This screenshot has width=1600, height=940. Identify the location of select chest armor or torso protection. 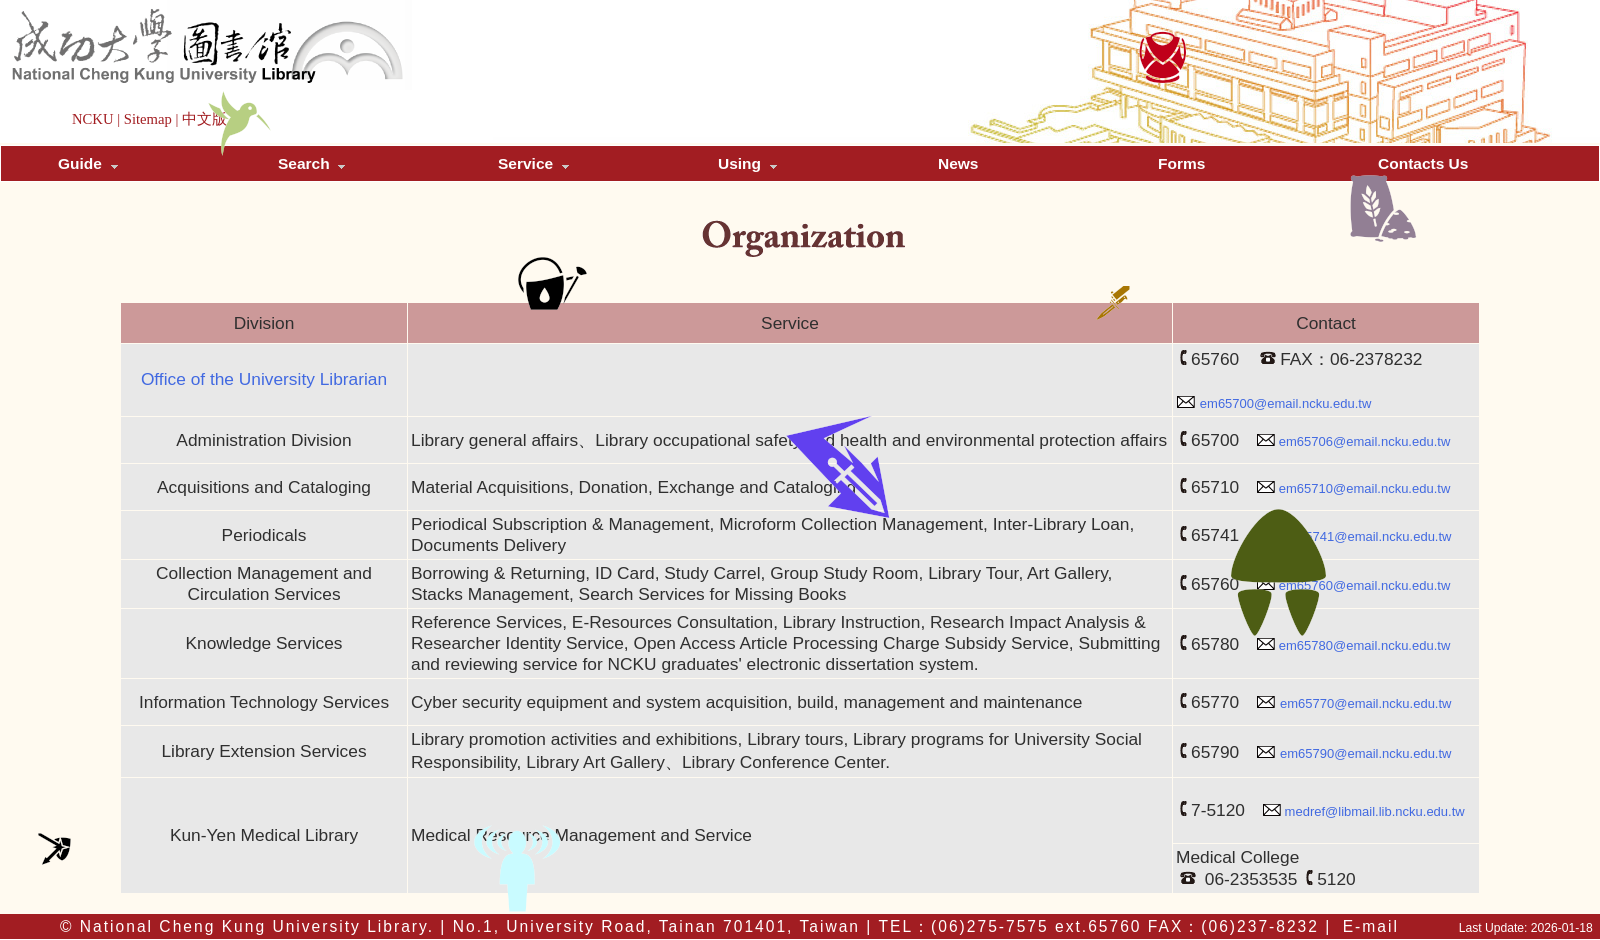
(1162, 57).